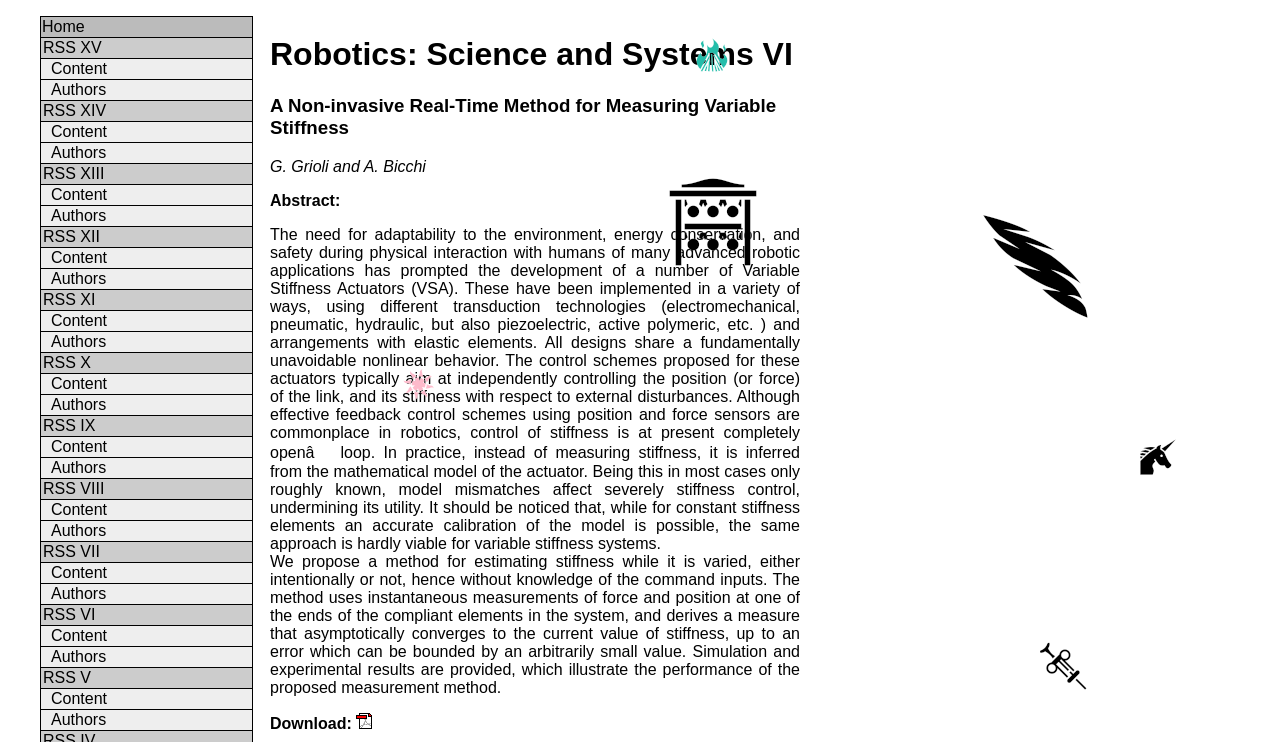 The image size is (1280, 742). I want to click on toggle light mode or daytime theme, so click(418, 384).